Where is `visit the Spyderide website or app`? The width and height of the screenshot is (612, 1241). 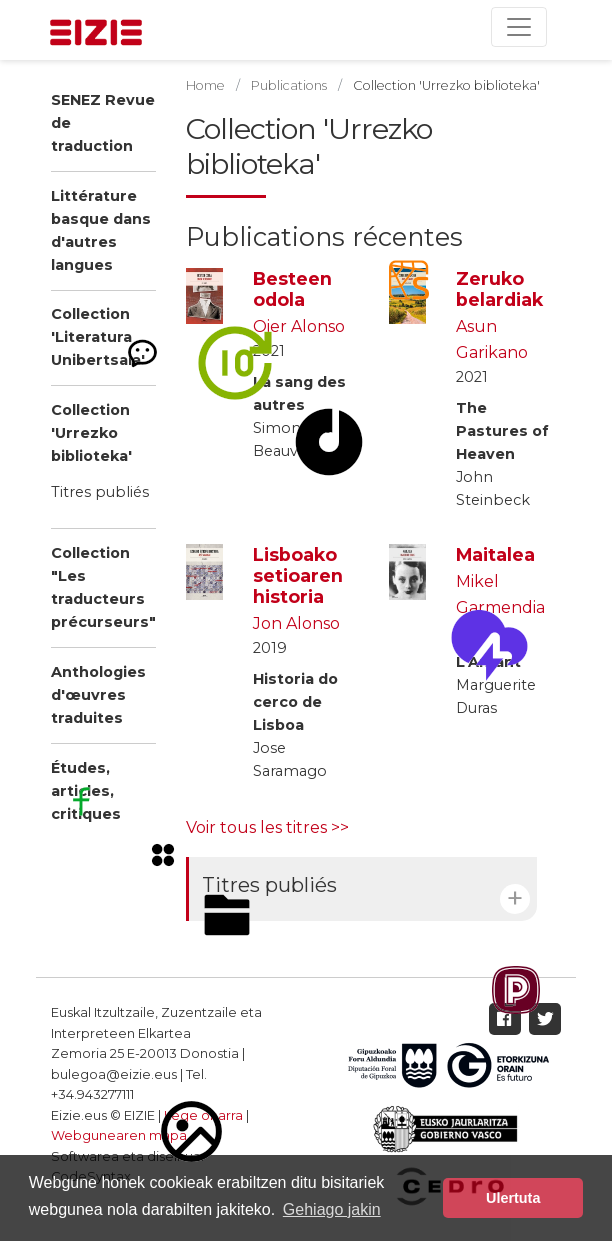
visit the Spyderide website or app is located at coordinates (409, 280).